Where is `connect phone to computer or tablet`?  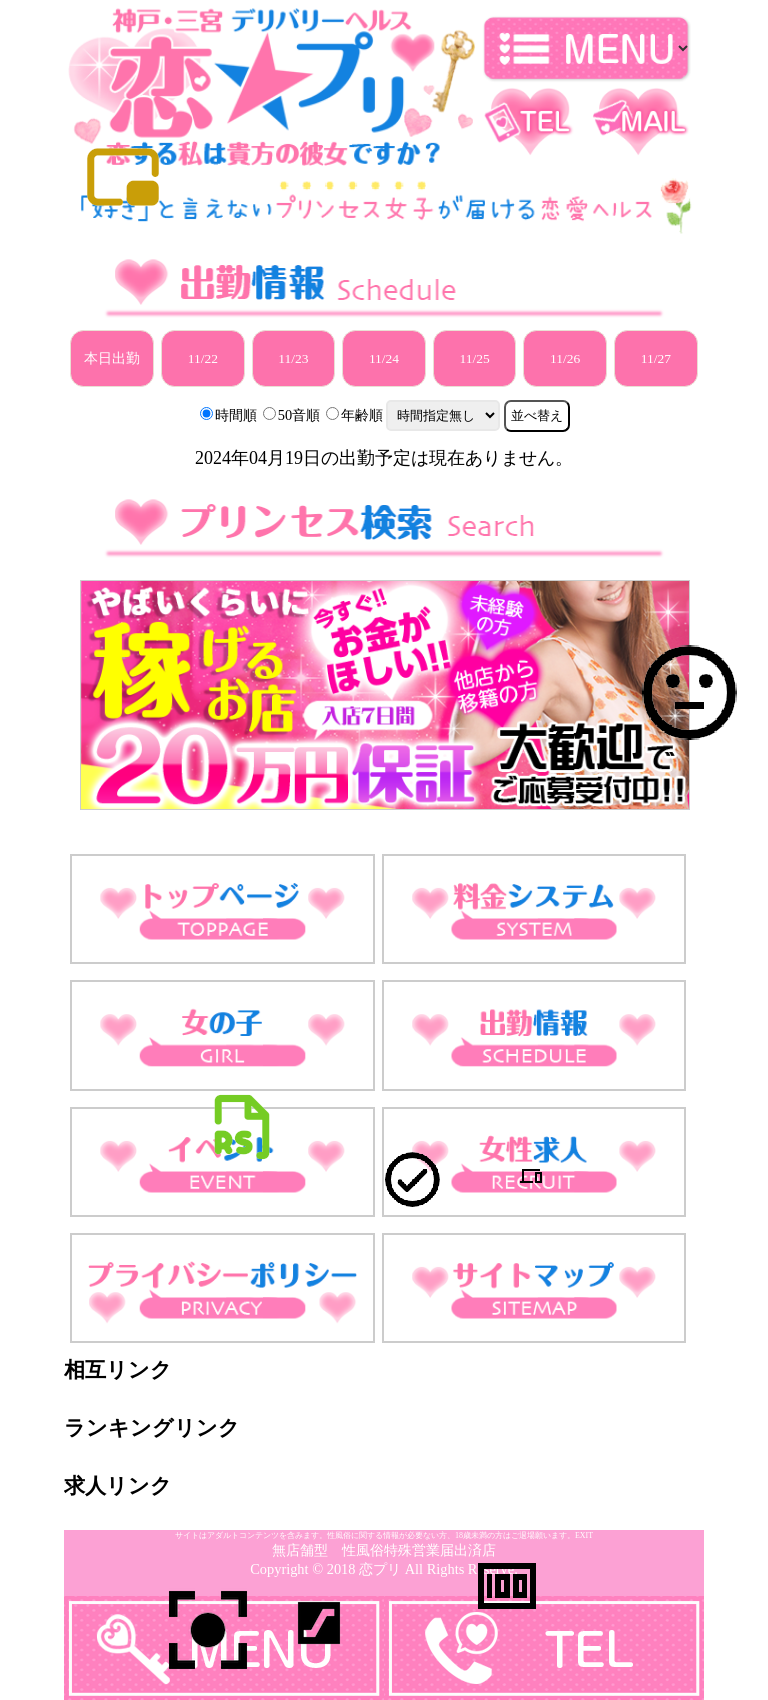 connect phone to computer or tablet is located at coordinates (531, 1176).